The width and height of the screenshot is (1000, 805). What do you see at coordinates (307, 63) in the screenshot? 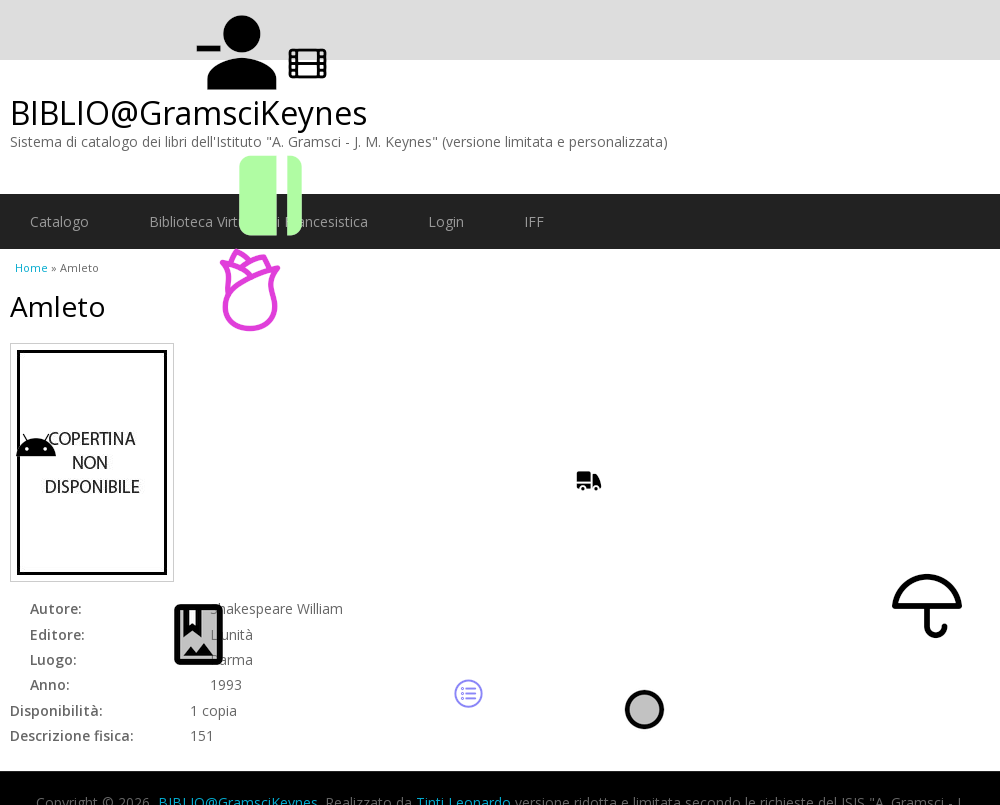
I see `access video or film content` at bounding box center [307, 63].